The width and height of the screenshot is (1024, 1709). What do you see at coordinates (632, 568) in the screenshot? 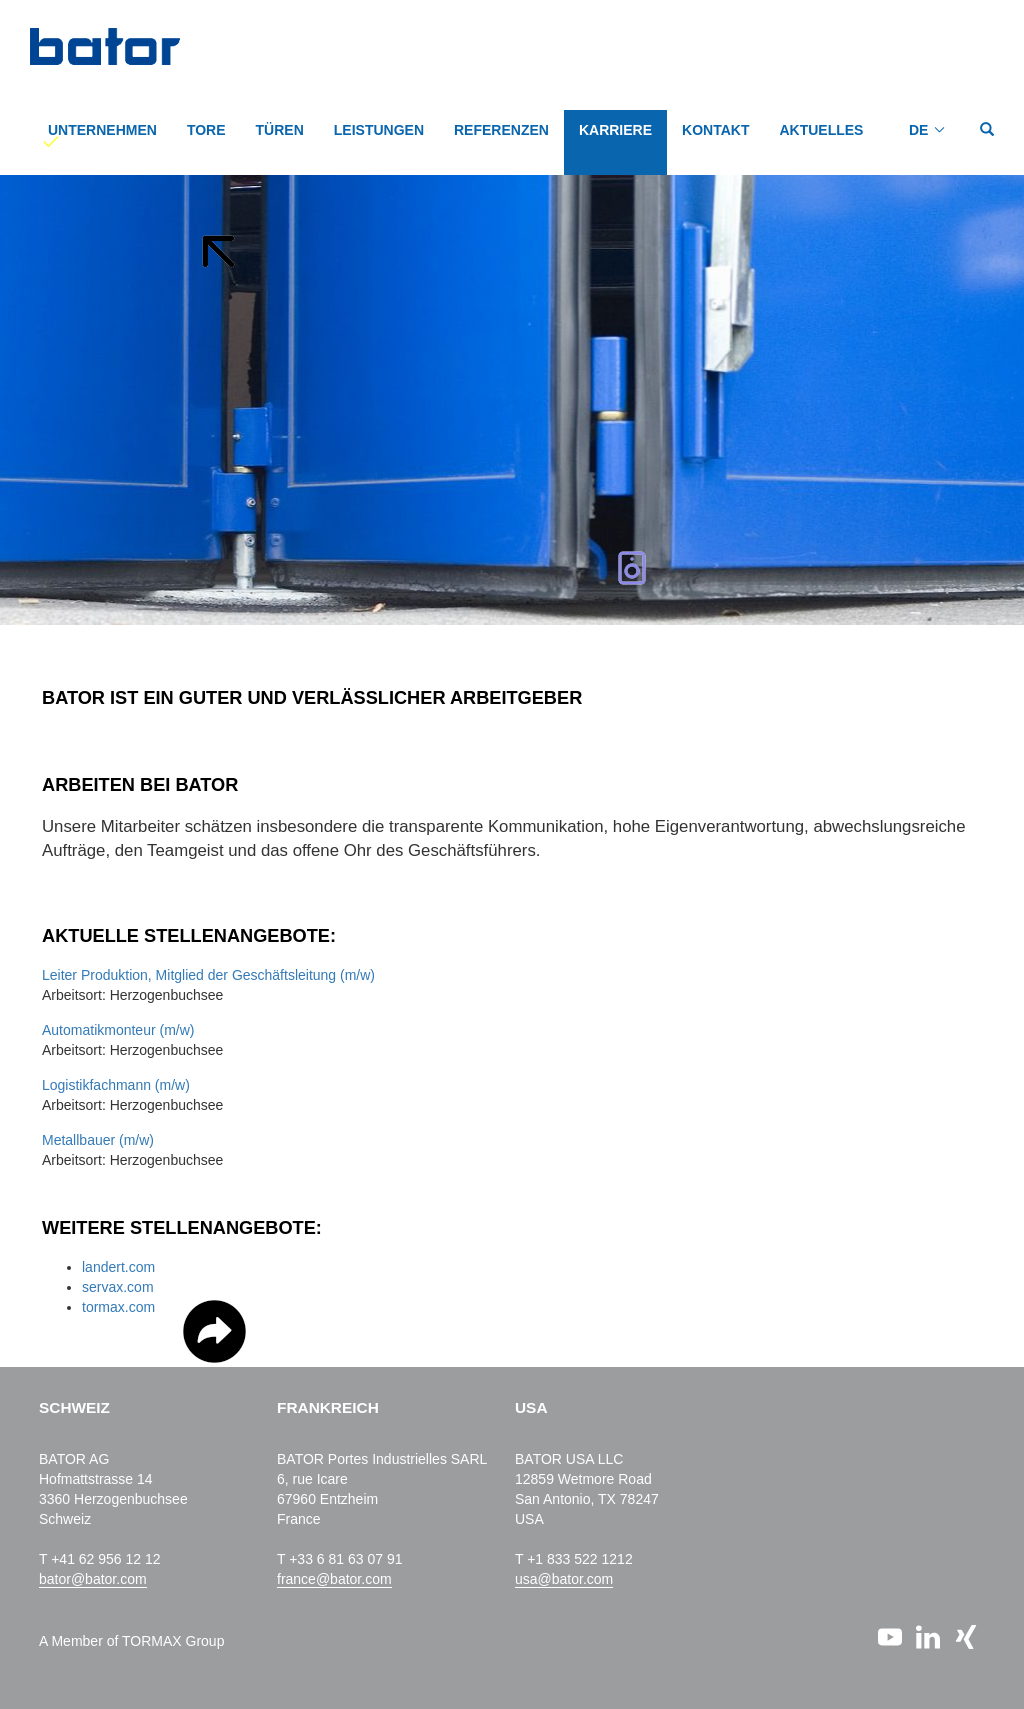
I see `adjust speaker or audio output settings` at bounding box center [632, 568].